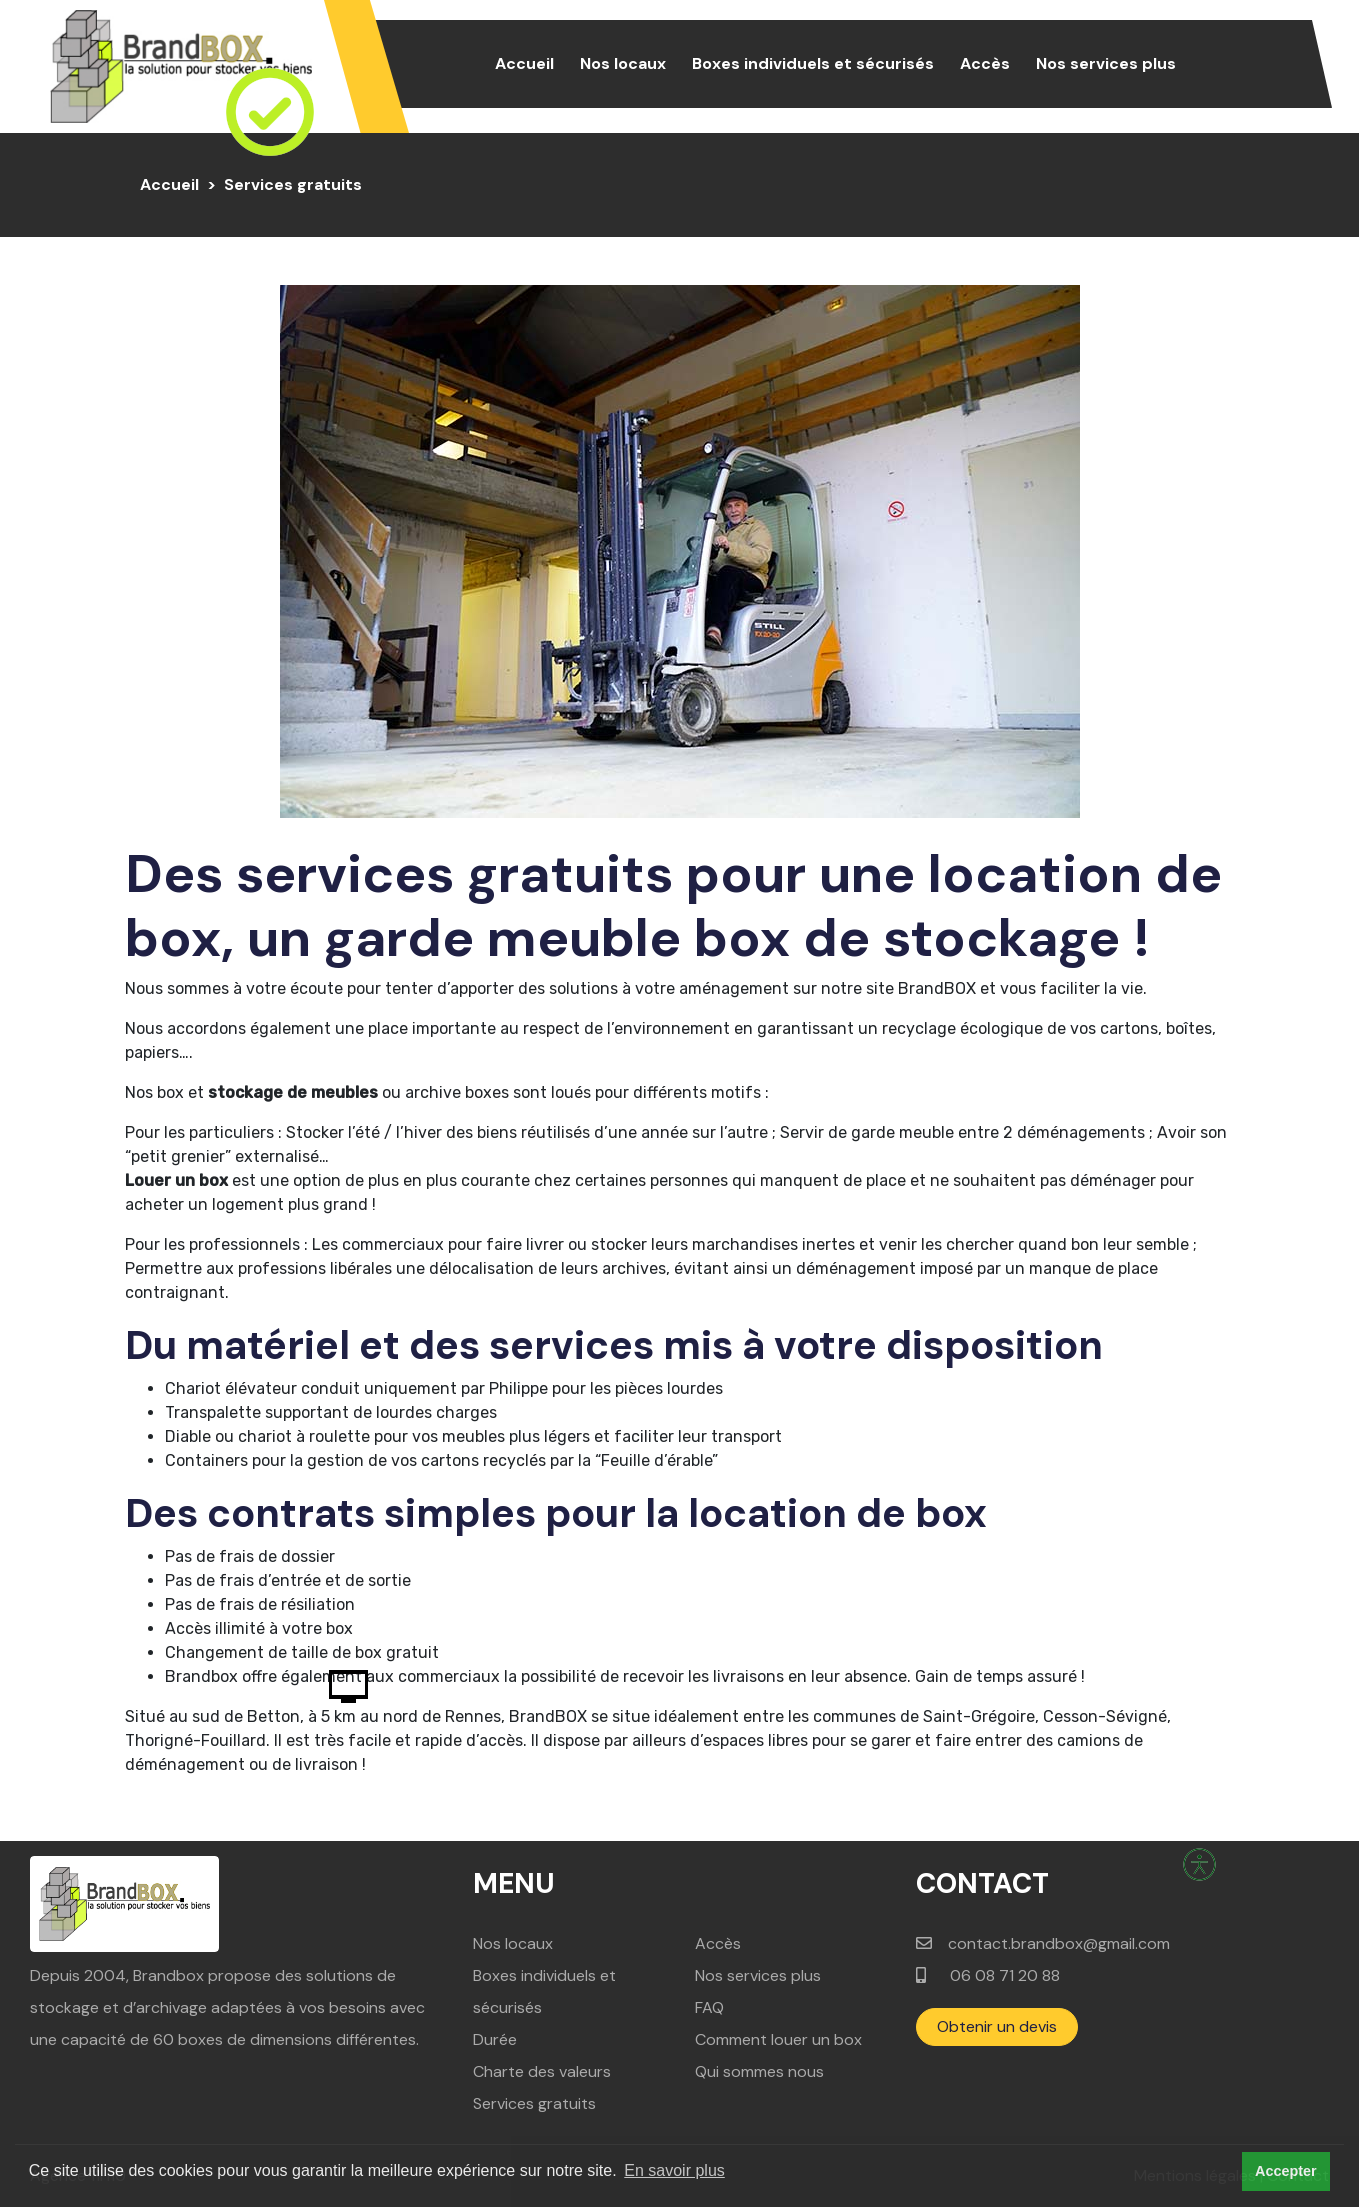 Image resolution: width=1359 pixels, height=2207 pixels. I want to click on access tv or display settings, so click(348, 1686).